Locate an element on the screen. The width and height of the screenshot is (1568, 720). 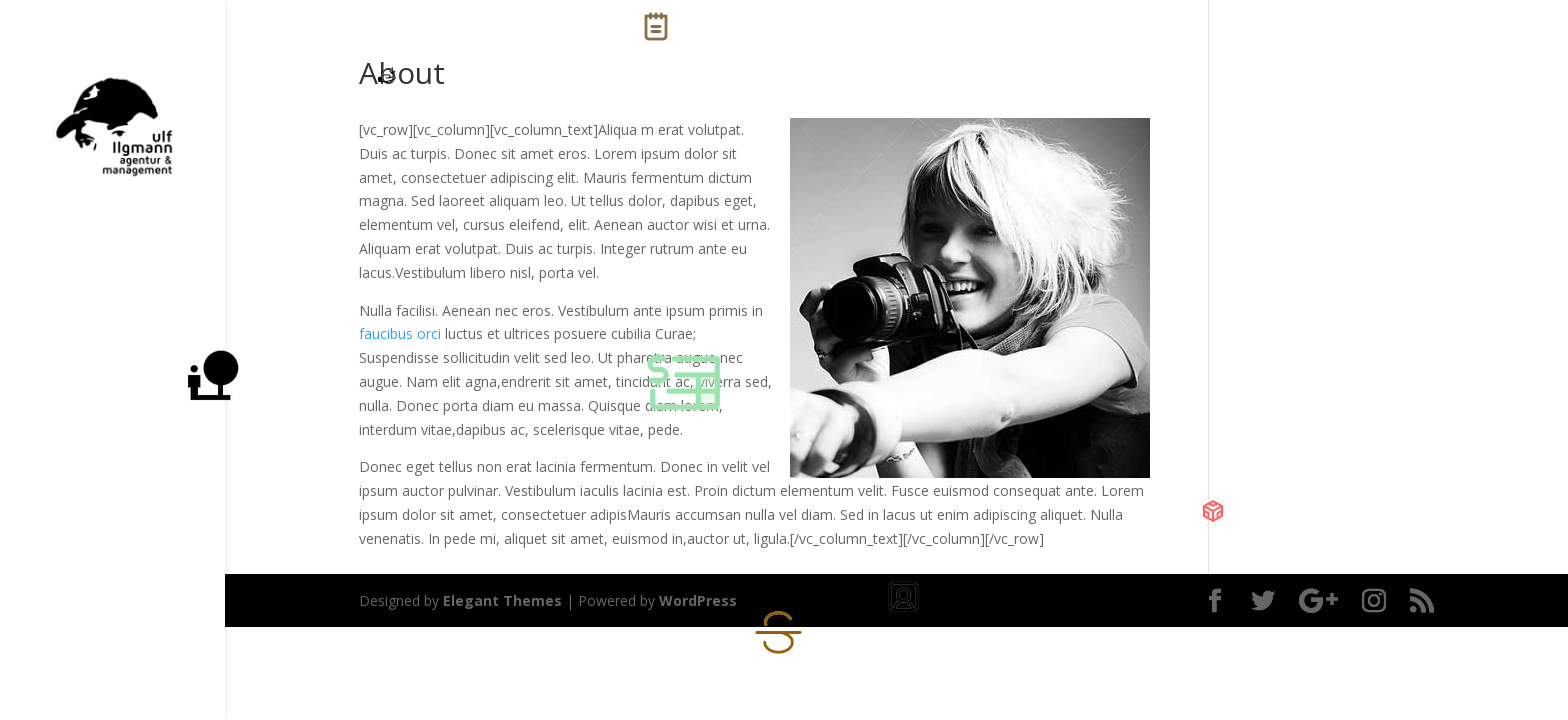
receive or accept an incoming item is located at coordinates (387, 75).